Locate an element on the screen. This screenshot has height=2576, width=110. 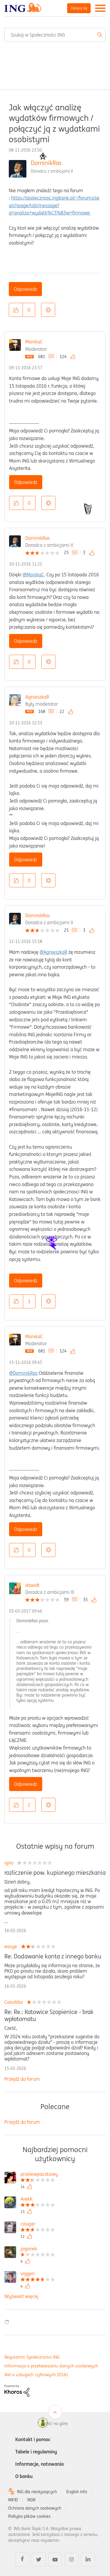
select astronaut or space character is located at coordinates (43, 156).